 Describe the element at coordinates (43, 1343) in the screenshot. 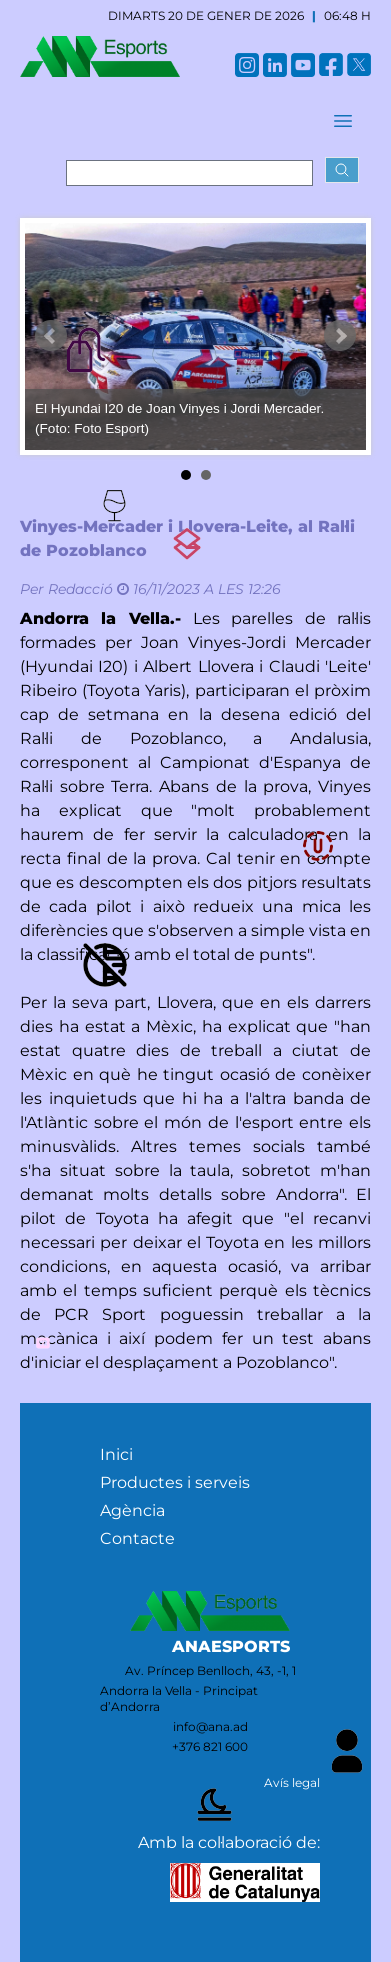

I see `indicates VR-compatible content or experience` at that location.